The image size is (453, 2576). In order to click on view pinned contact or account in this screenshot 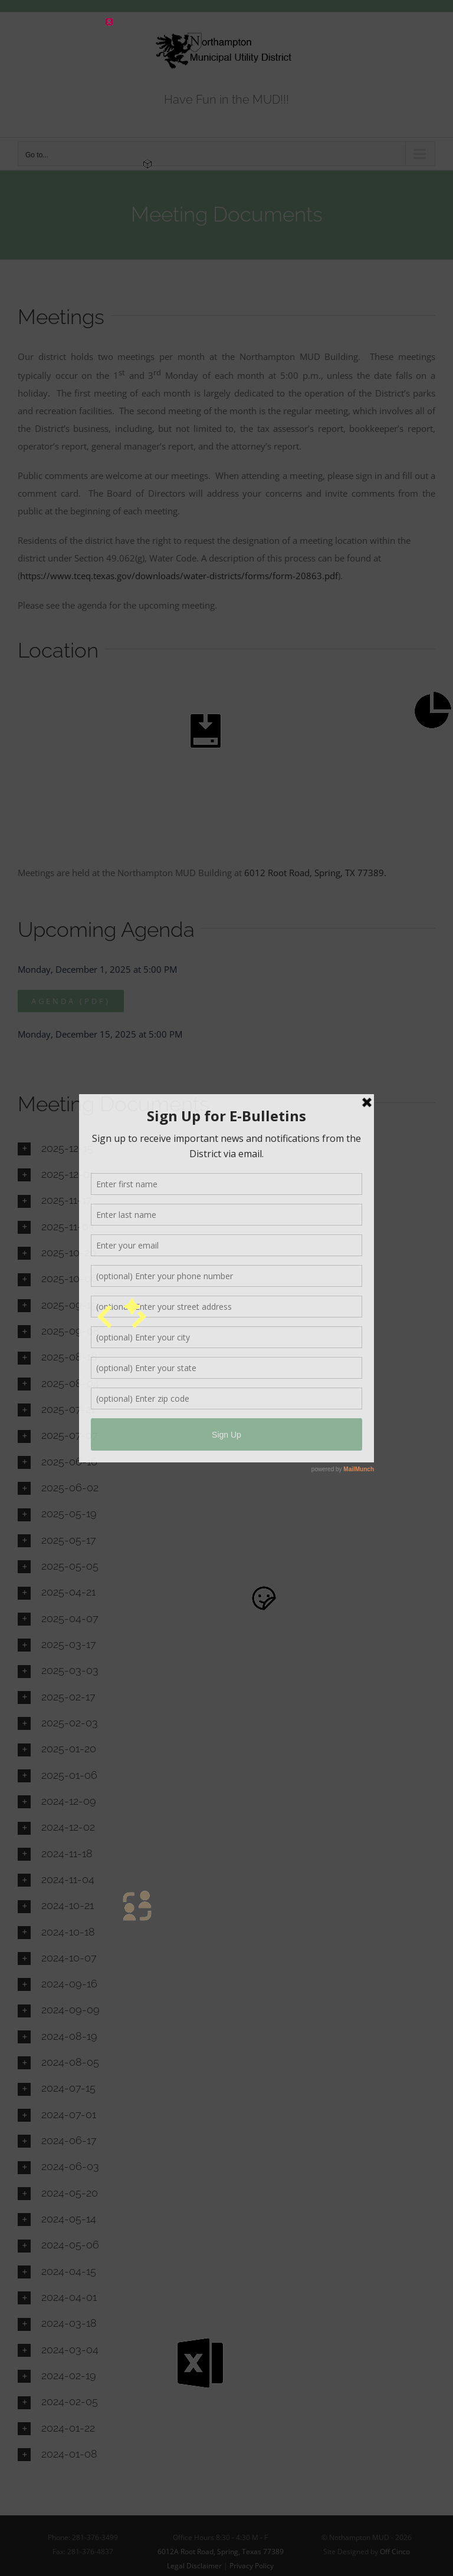, I will do `click(109, 22)`.